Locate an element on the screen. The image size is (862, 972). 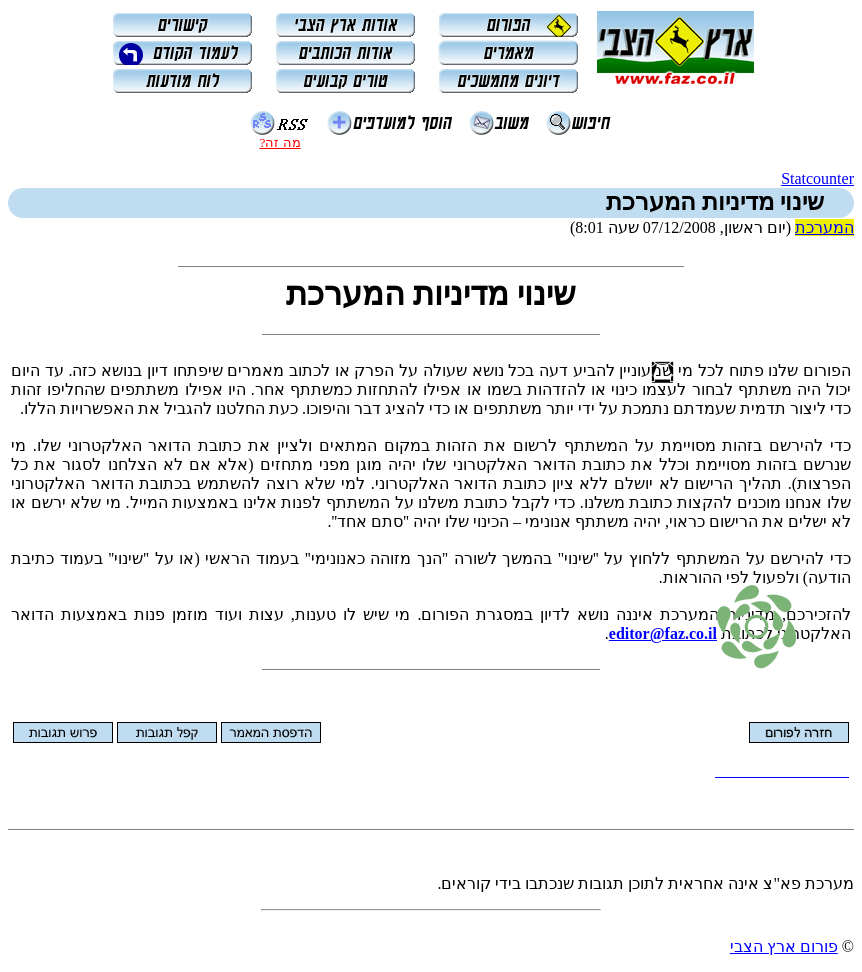
access theater or entertainment content is located at coordinates (662, 372).